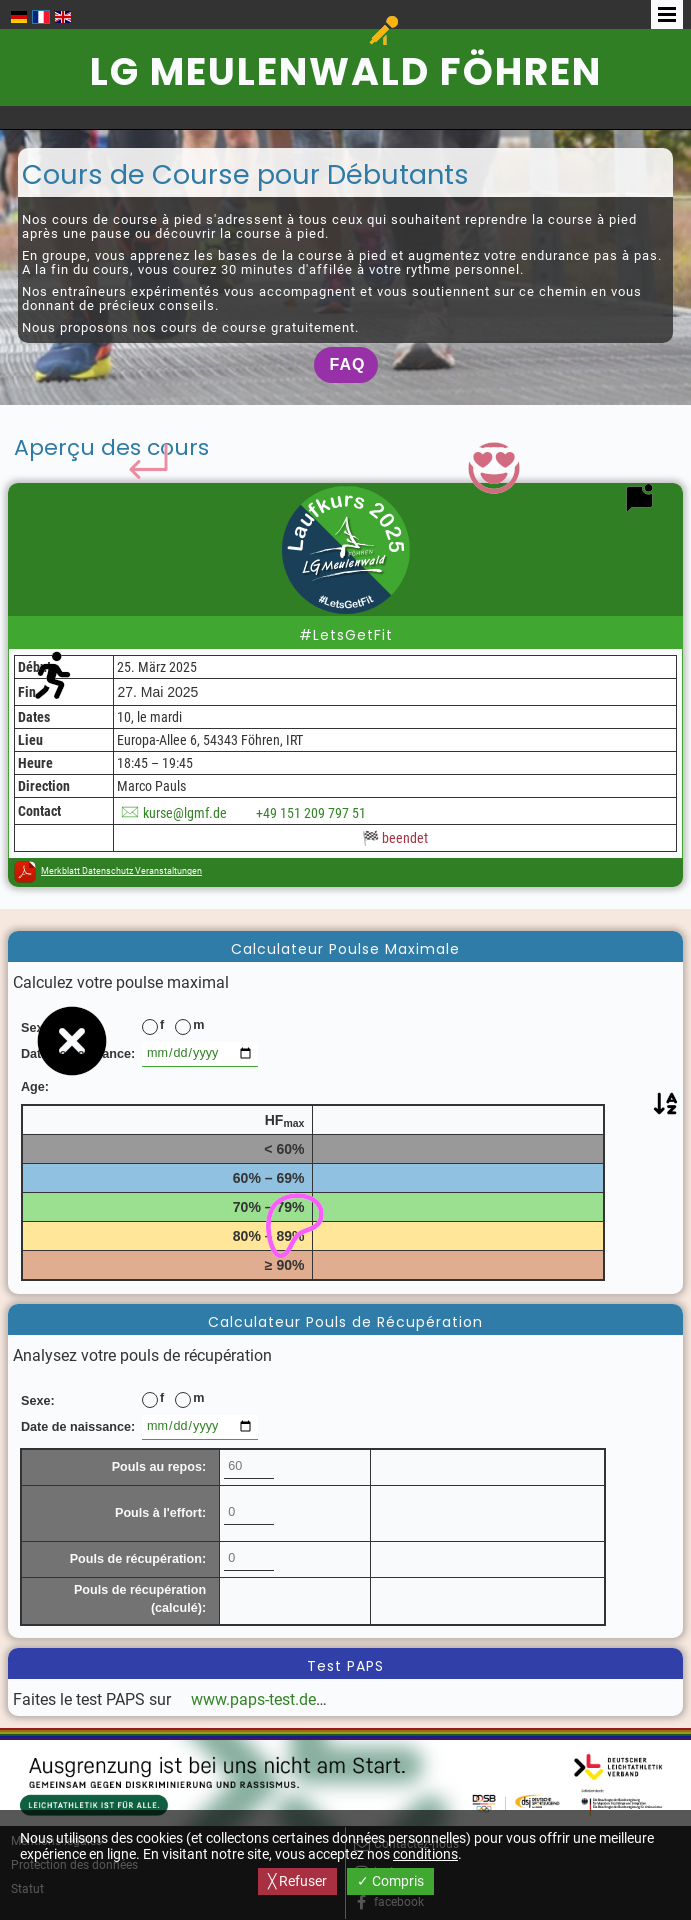 Image resolution: width=691 pixels, height=1920 pixels. I want to click on close or dismiss a dialog, so click(72, 1041).